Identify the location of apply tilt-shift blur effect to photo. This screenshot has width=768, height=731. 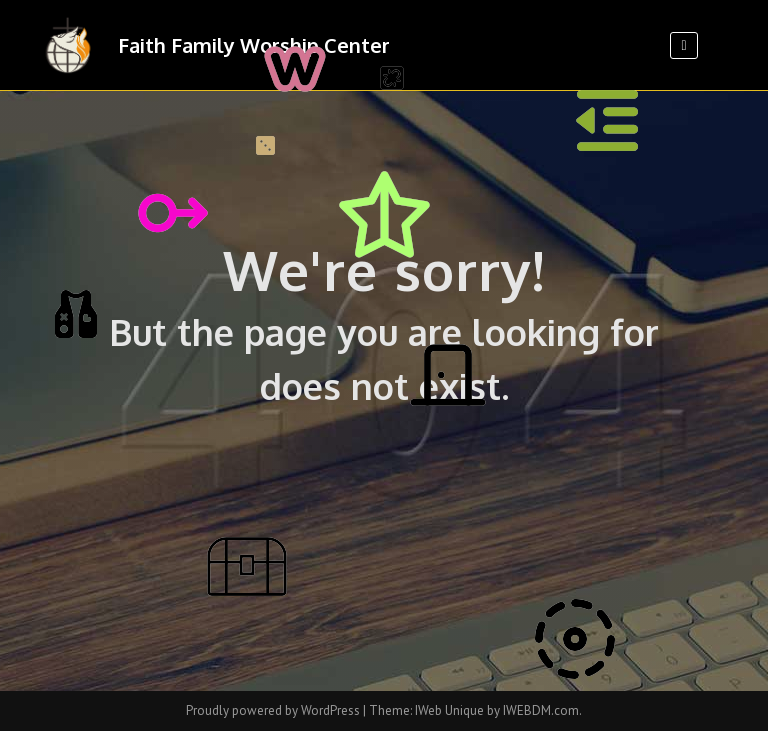
(575, 639).